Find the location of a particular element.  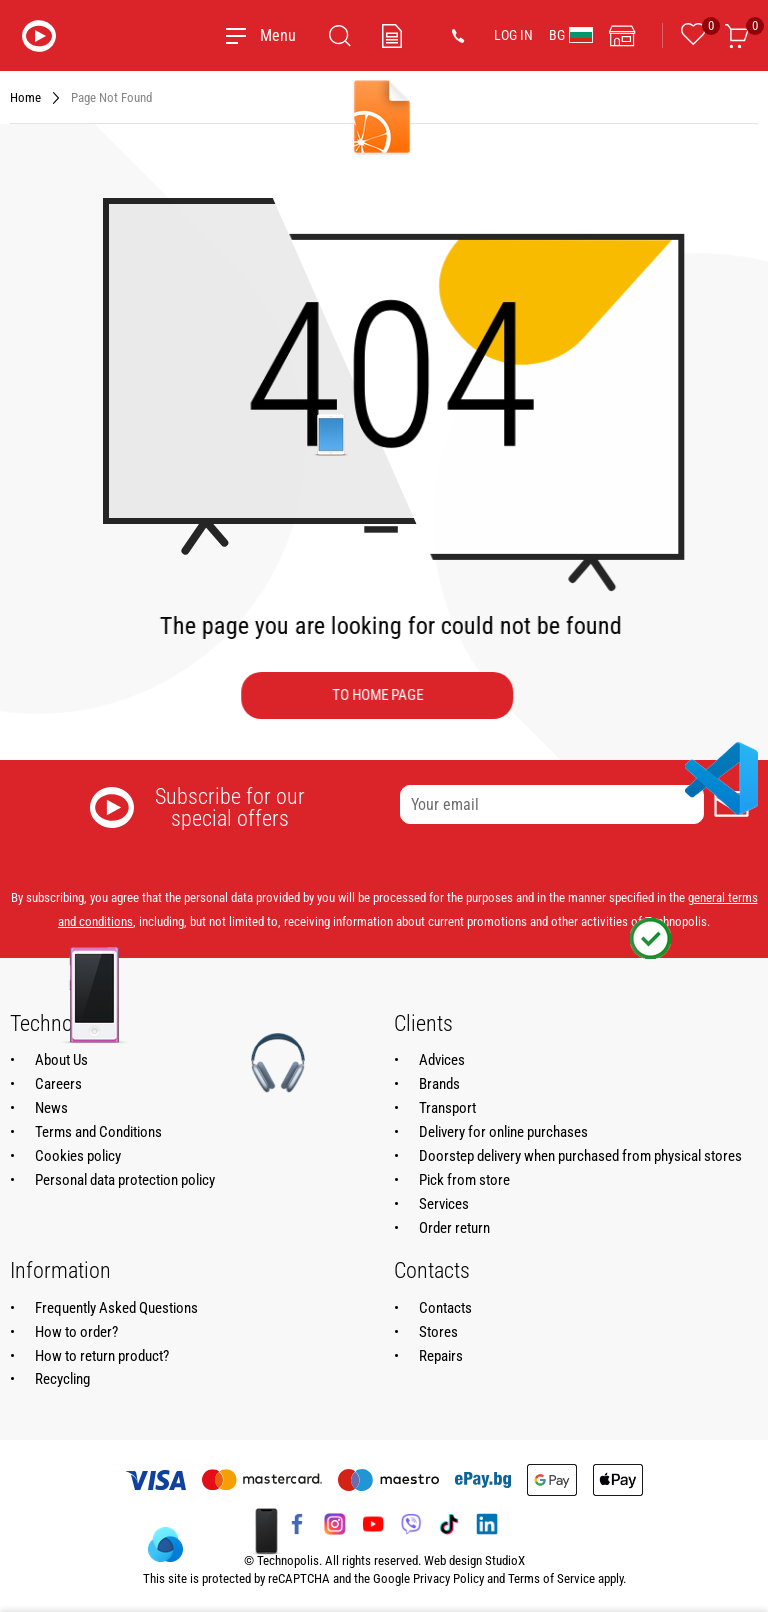

a clementine music player file is located at coordinates (382, 118).